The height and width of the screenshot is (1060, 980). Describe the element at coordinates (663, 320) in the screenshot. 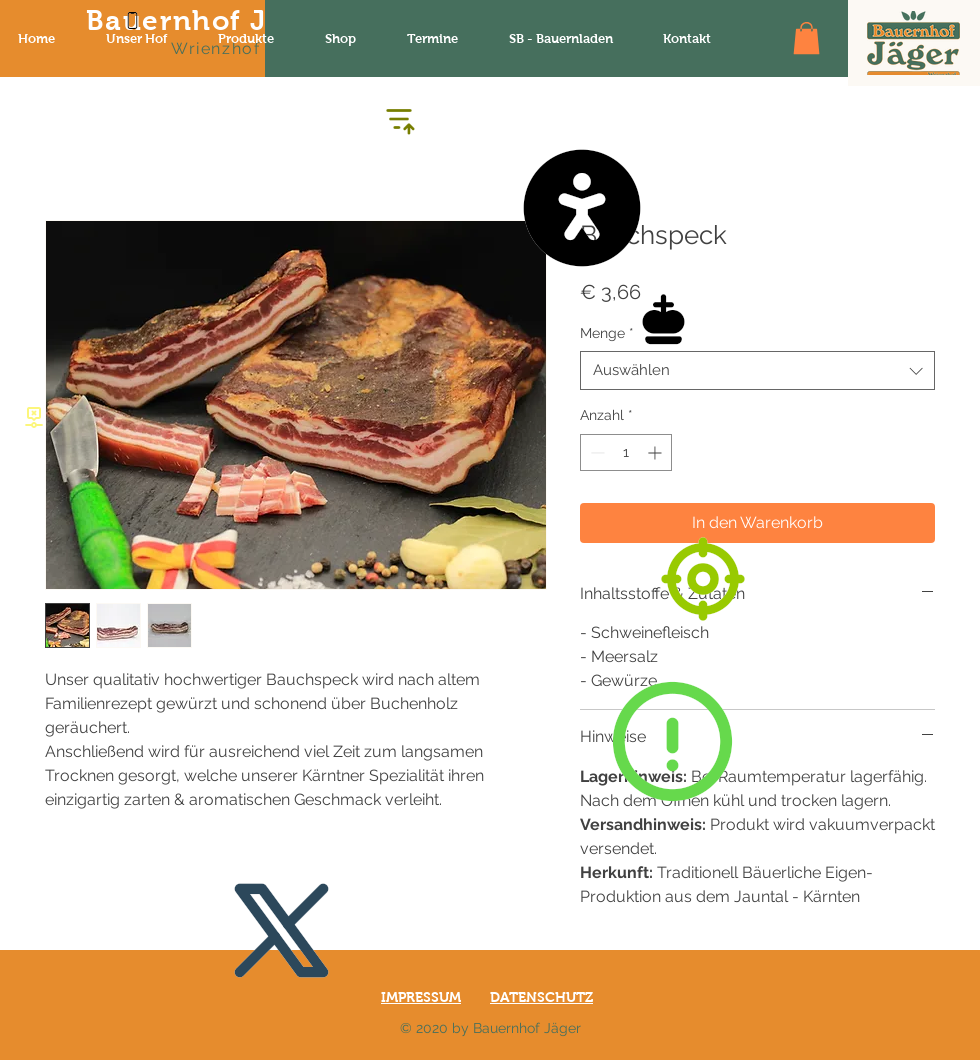

I see `chess king piece indicator` at that location.